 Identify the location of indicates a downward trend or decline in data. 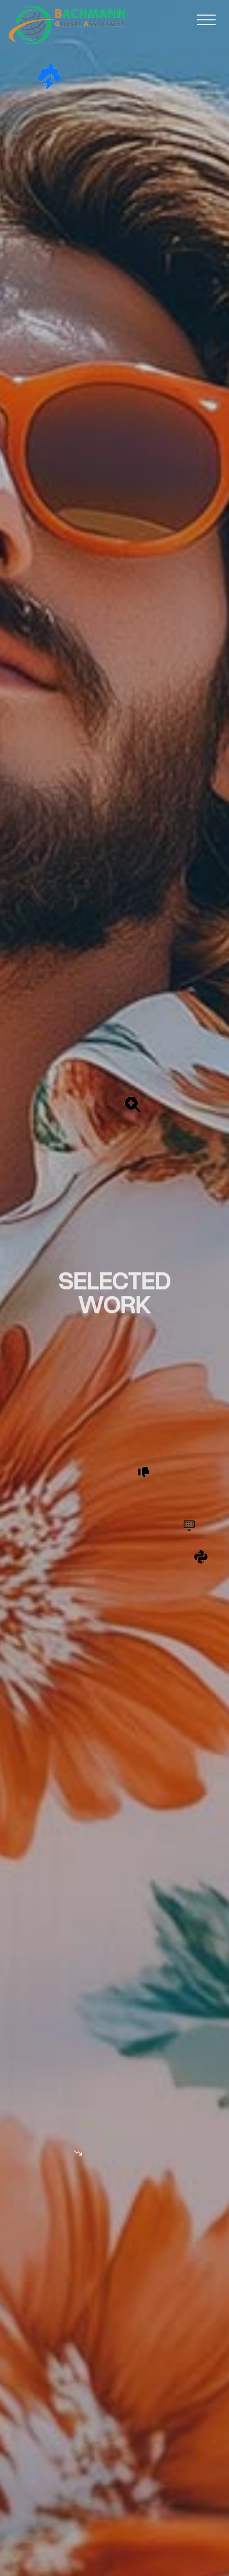
(78, 2153).